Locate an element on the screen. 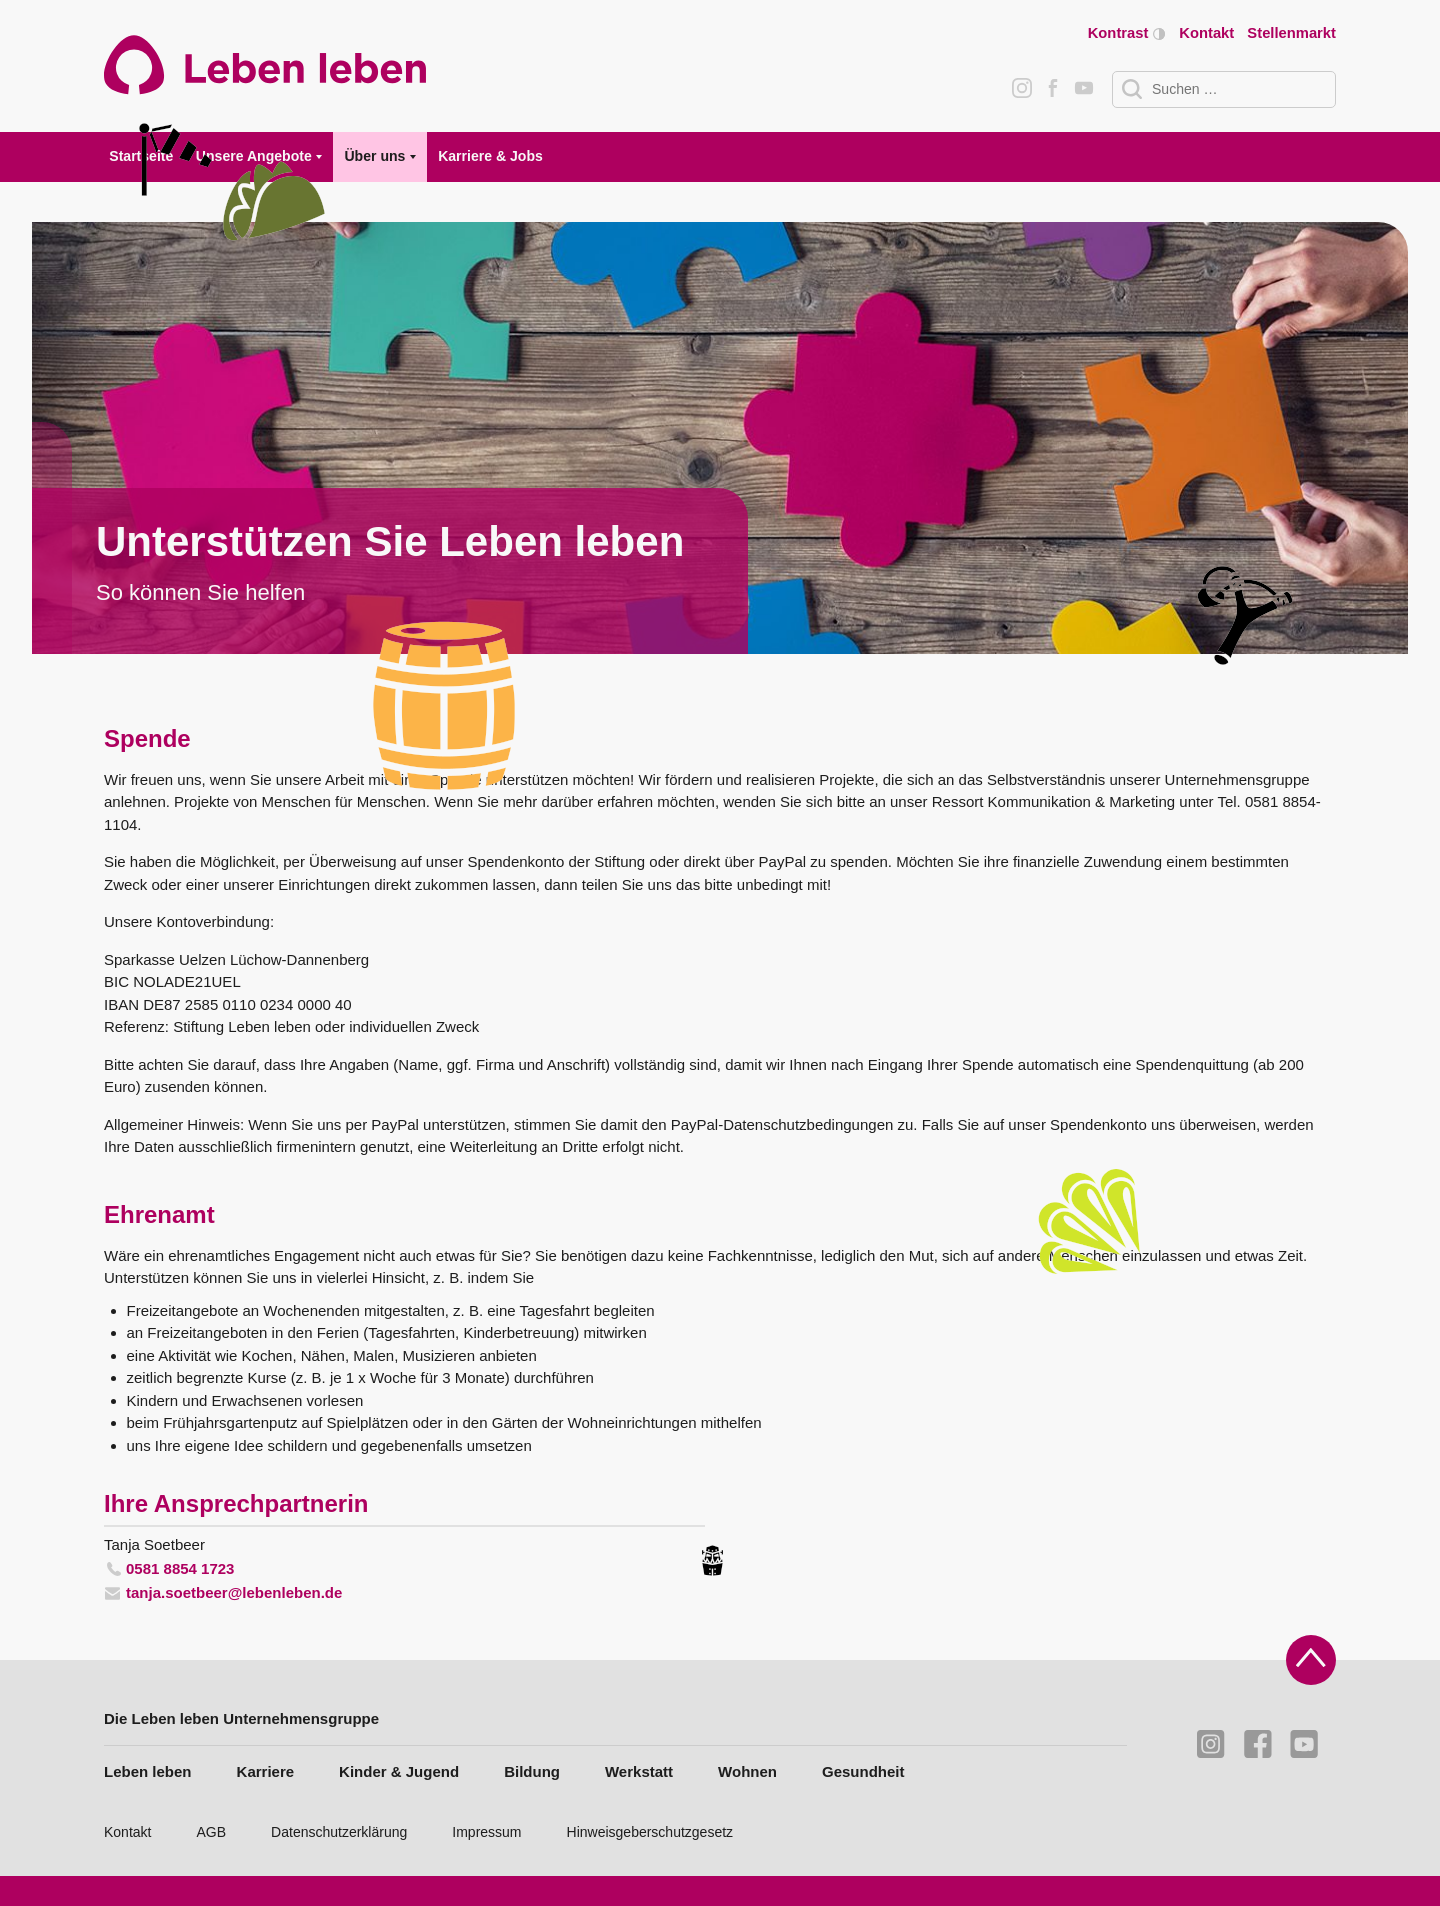 The image size is (1440, 1906). select metal golem character or unit is located at coordinates (712, 1560).